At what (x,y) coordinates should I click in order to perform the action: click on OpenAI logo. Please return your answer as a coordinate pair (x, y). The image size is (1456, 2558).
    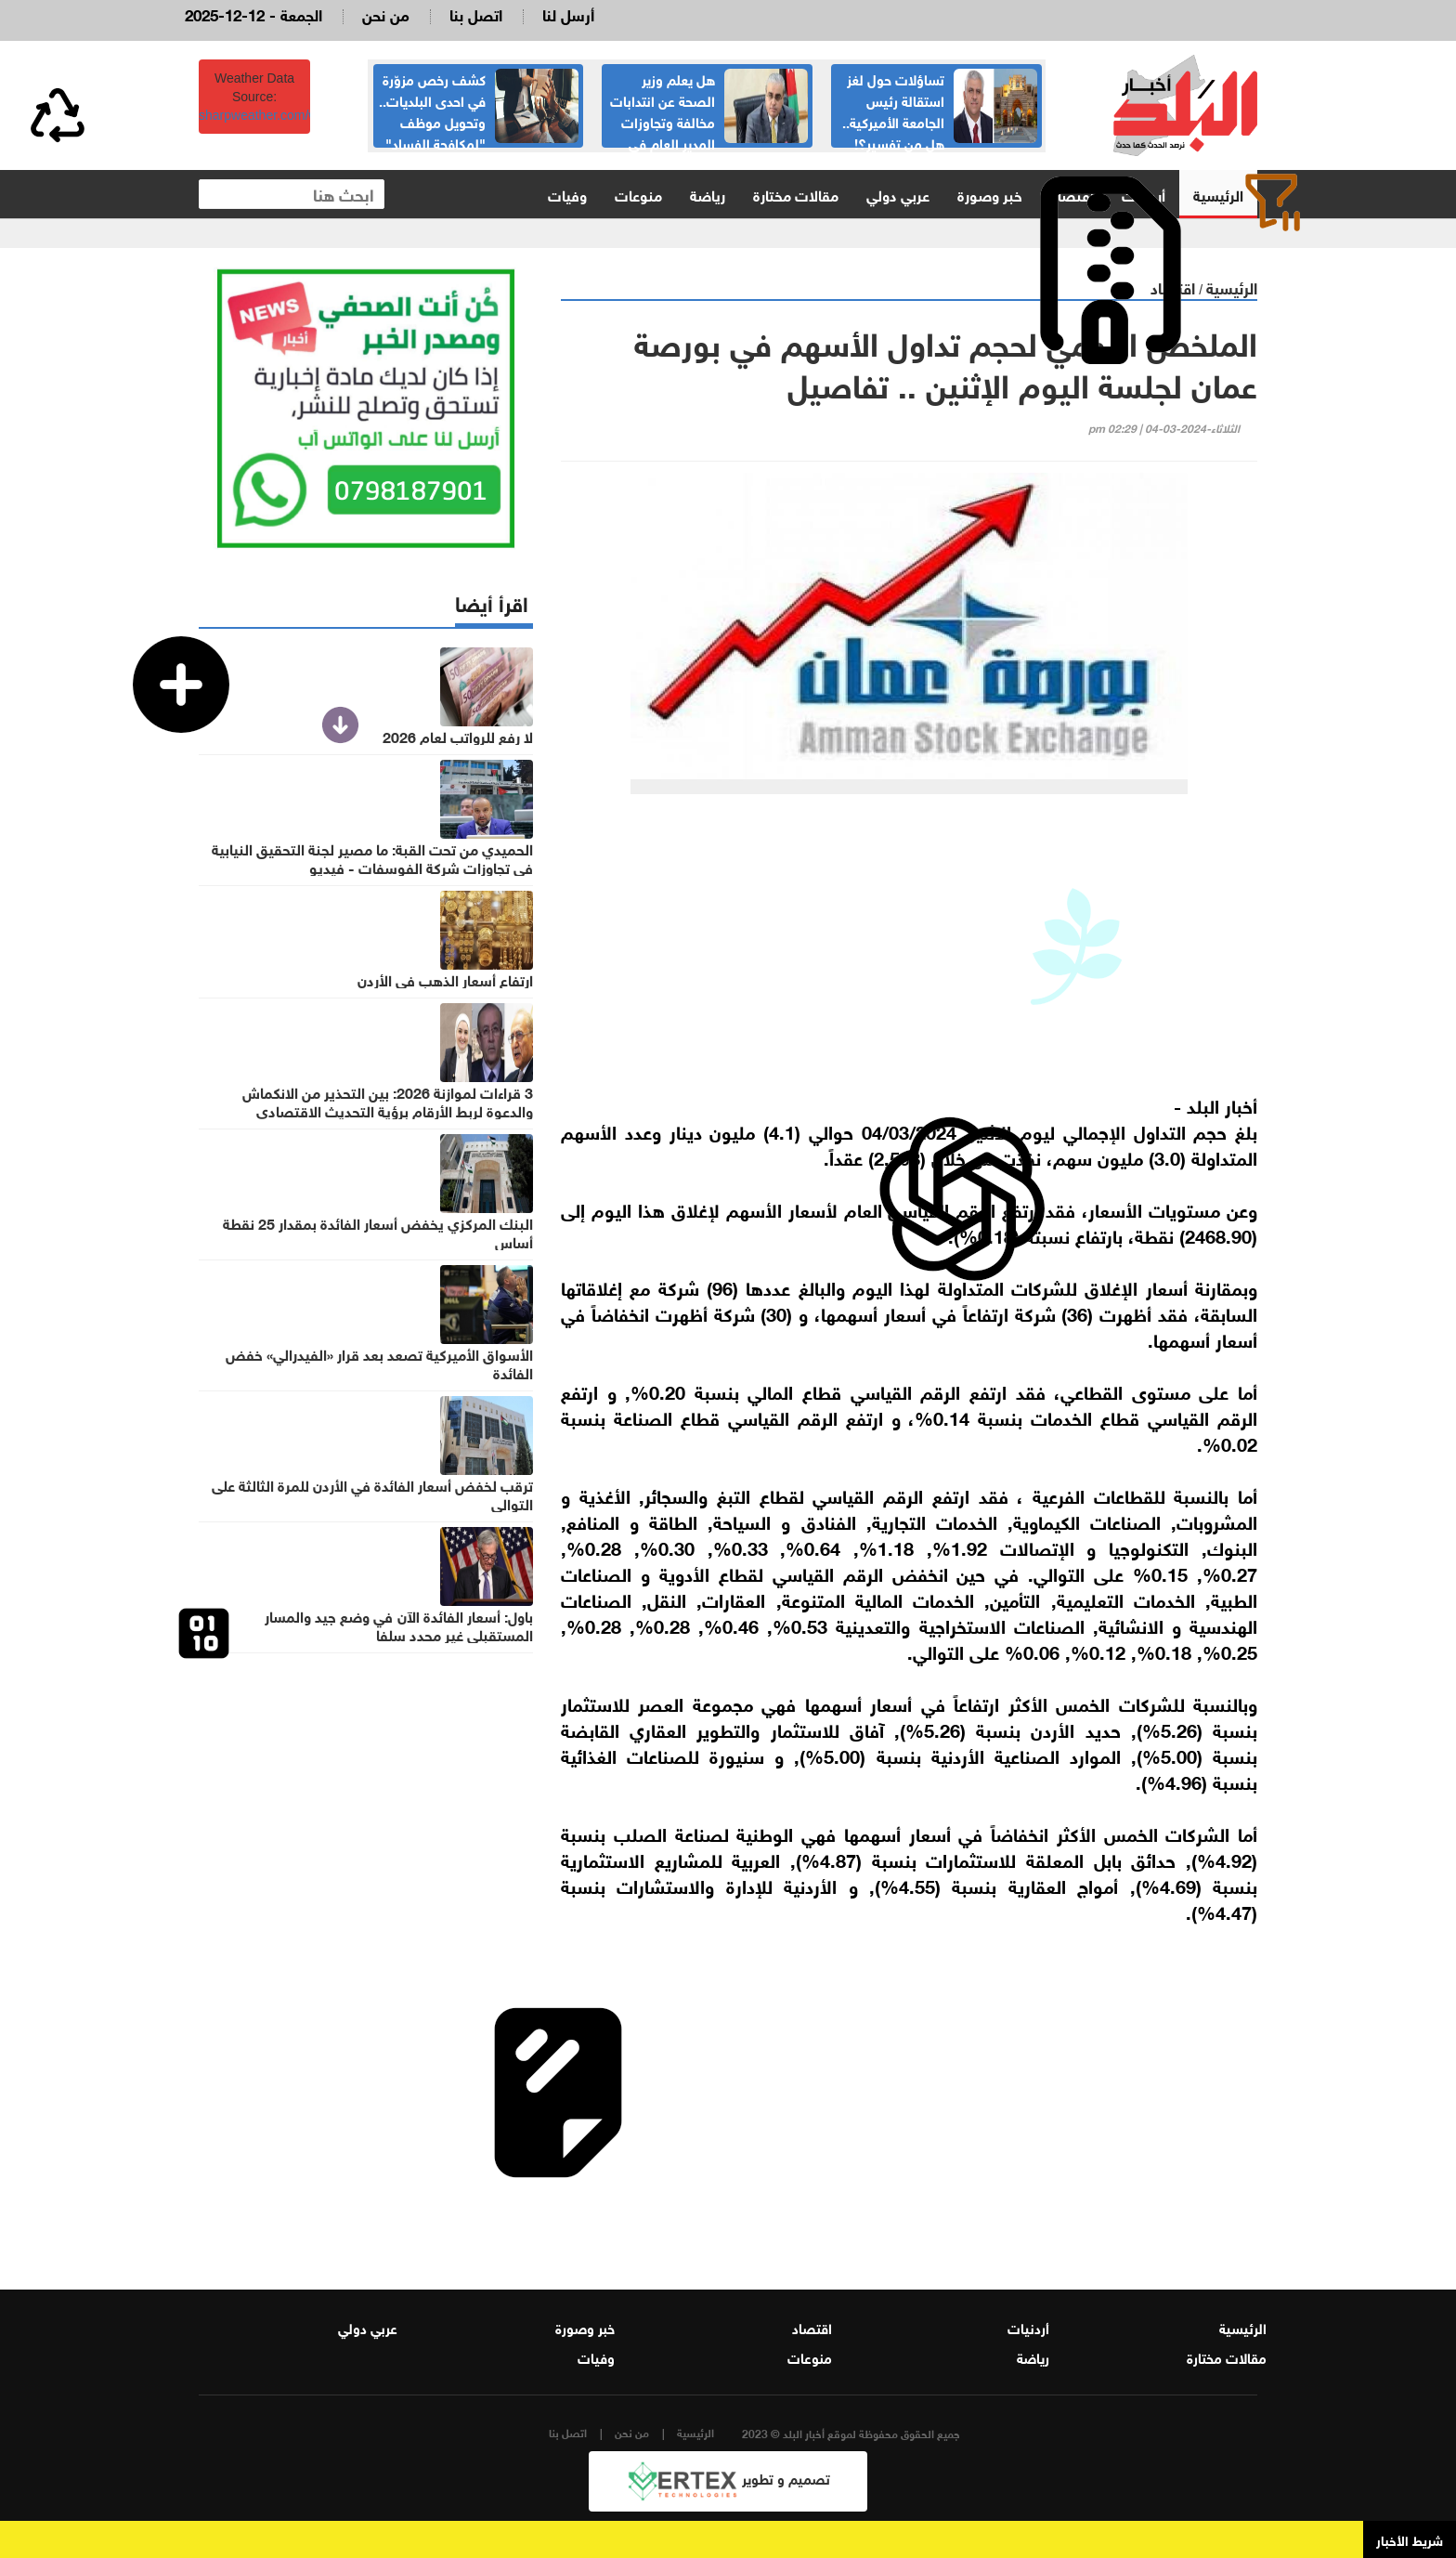
    Looking at the image, I should click on (962, 1199).